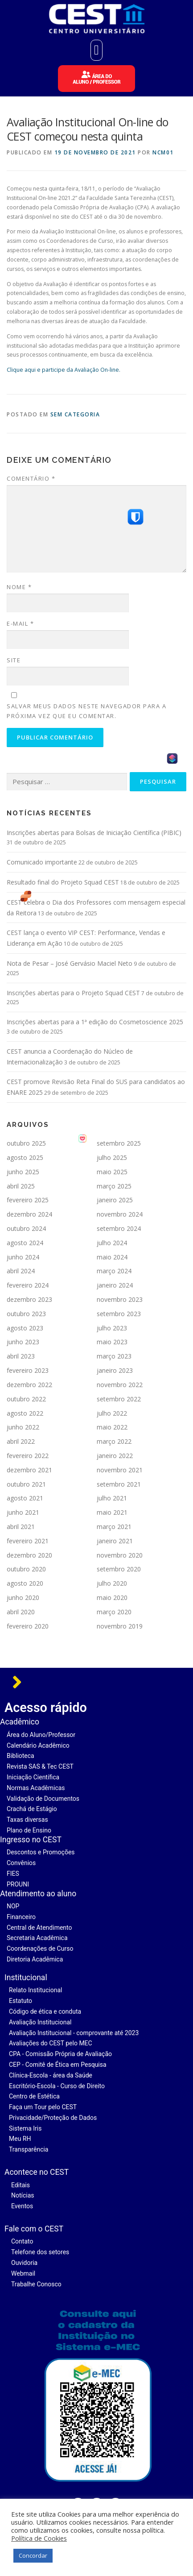 The image size is (193, 2576). What do you see at coordinates (136, 517) in the screenshot?
I see `open bitwarden password manager` at bounding box center [136, 517].